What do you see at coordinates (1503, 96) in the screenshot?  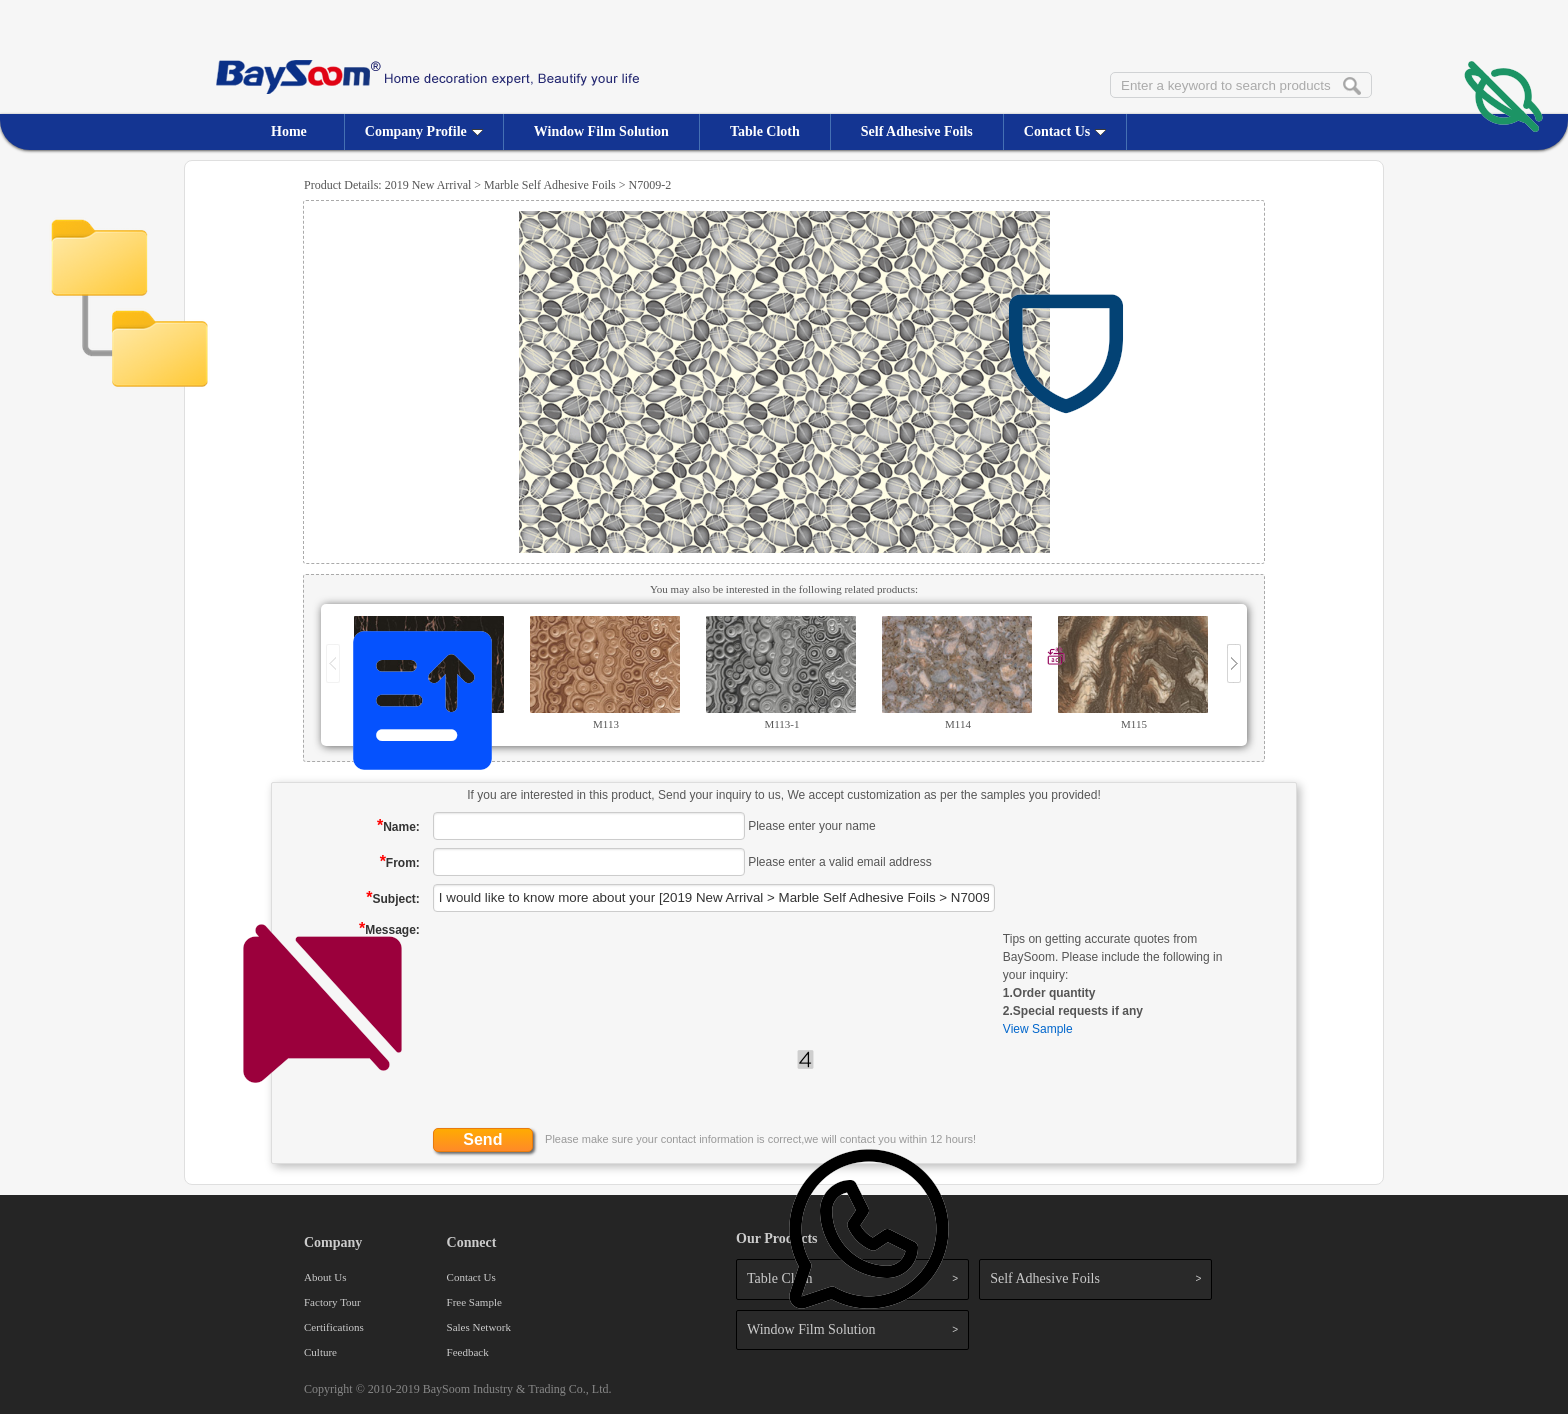 I see `disable global or worldwide access` at bounding box center [1503, 96].